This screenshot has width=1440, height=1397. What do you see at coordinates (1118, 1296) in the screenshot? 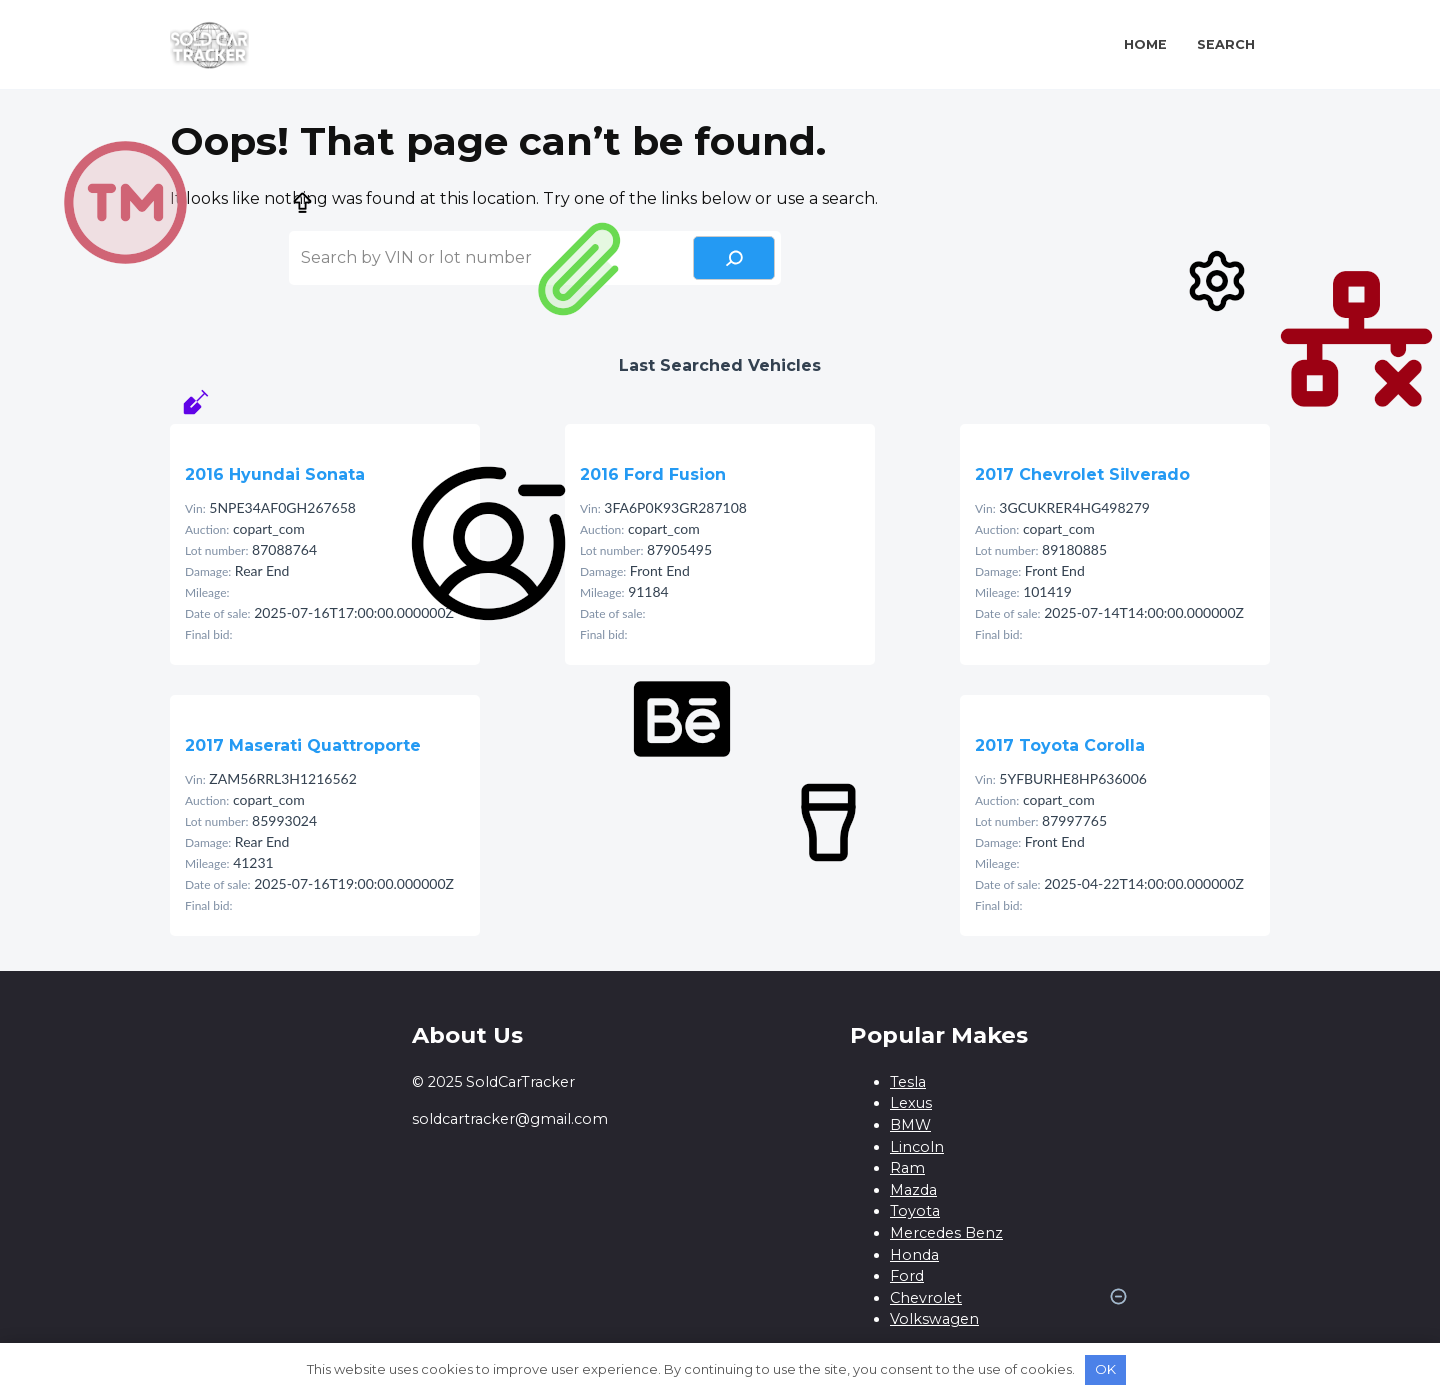
I see `remove an item from a list or collection` at bounding box center [1118, 1296].